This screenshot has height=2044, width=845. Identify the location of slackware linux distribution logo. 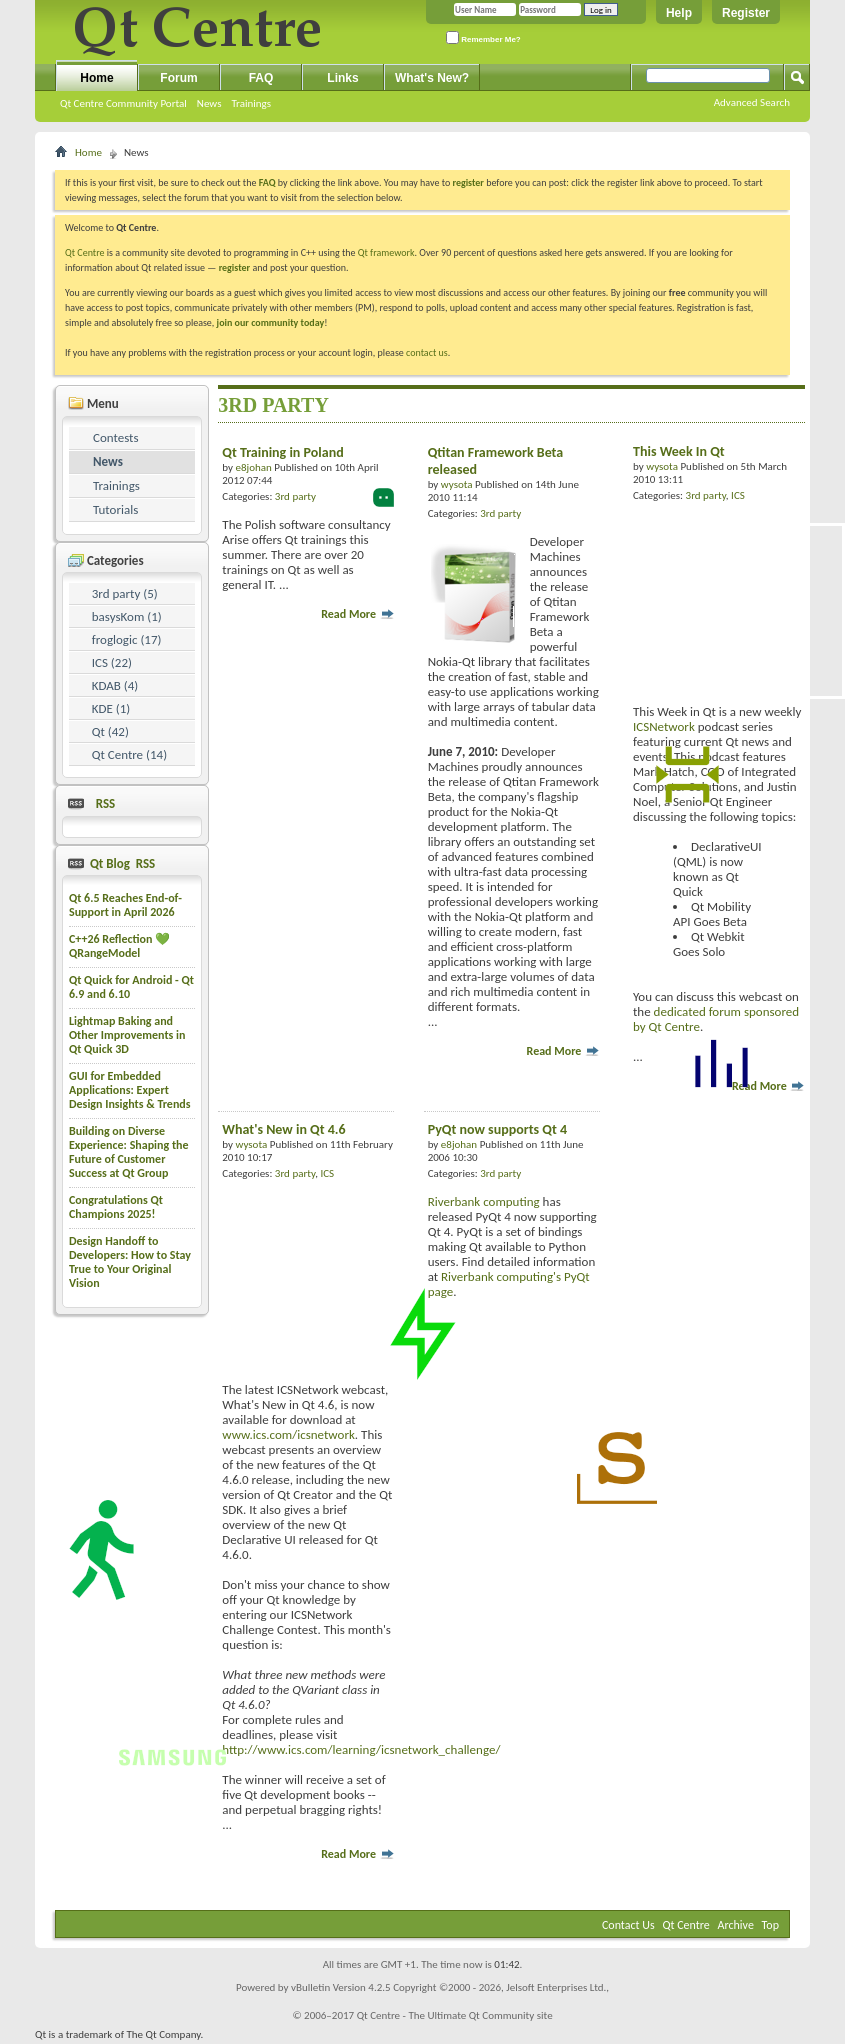
(617, 1468).